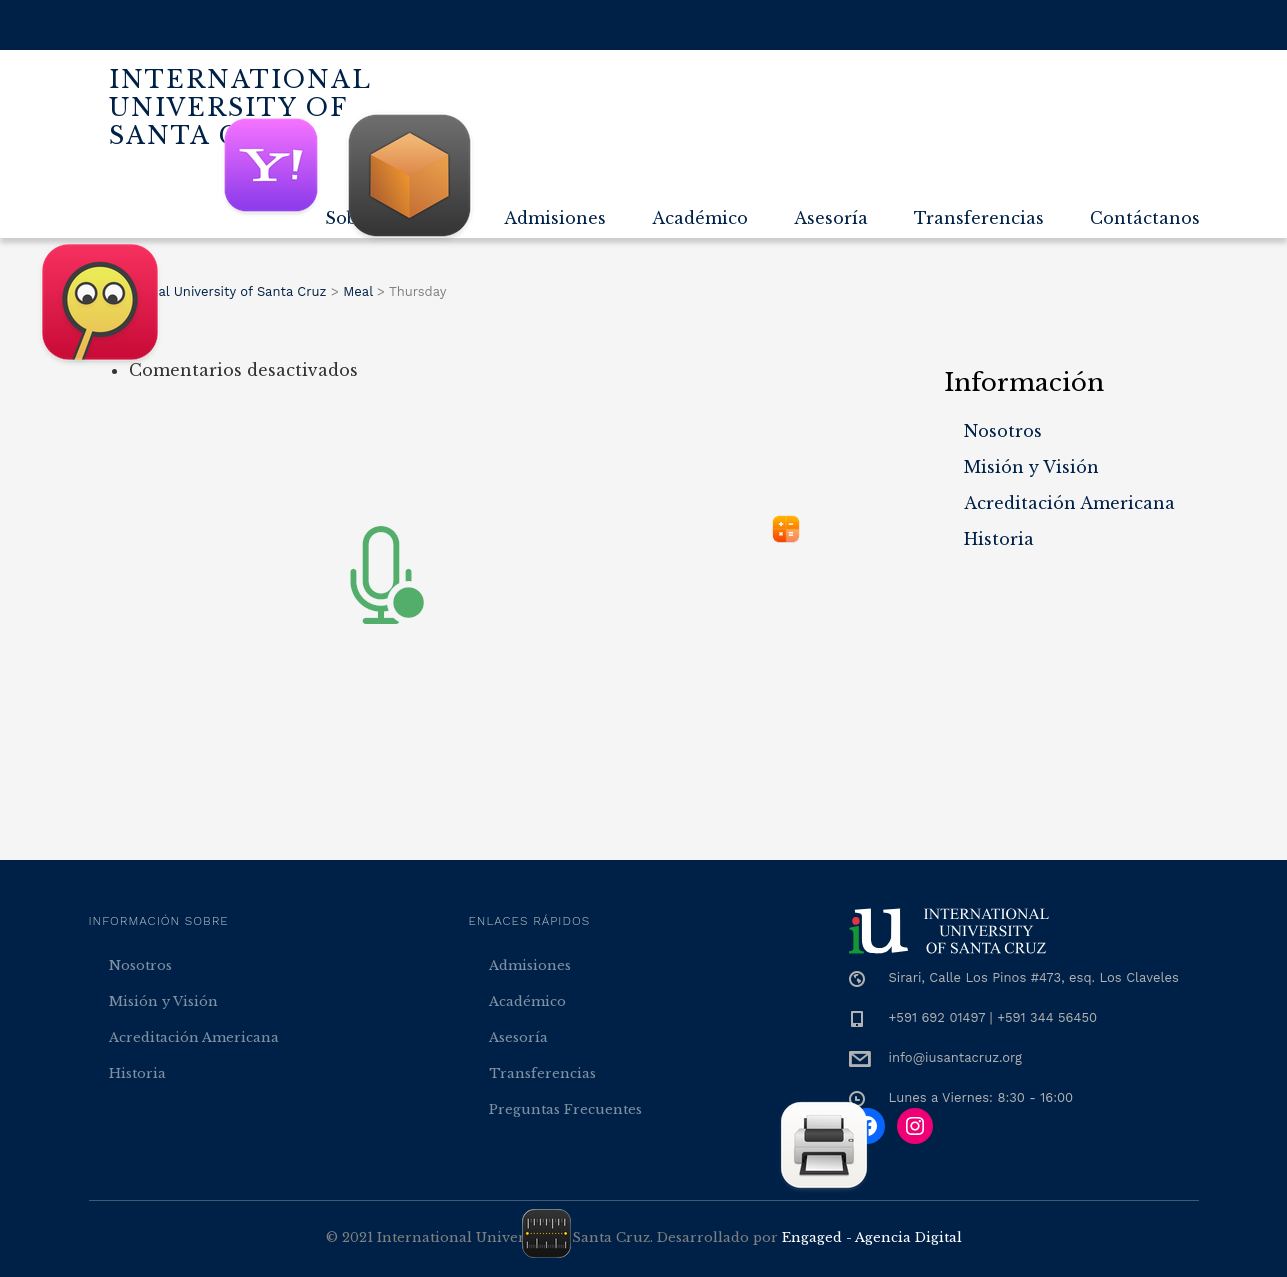  Describe the element at coordinates (409, 175) in the screenshot. I see `open bauh package manager` at that location.